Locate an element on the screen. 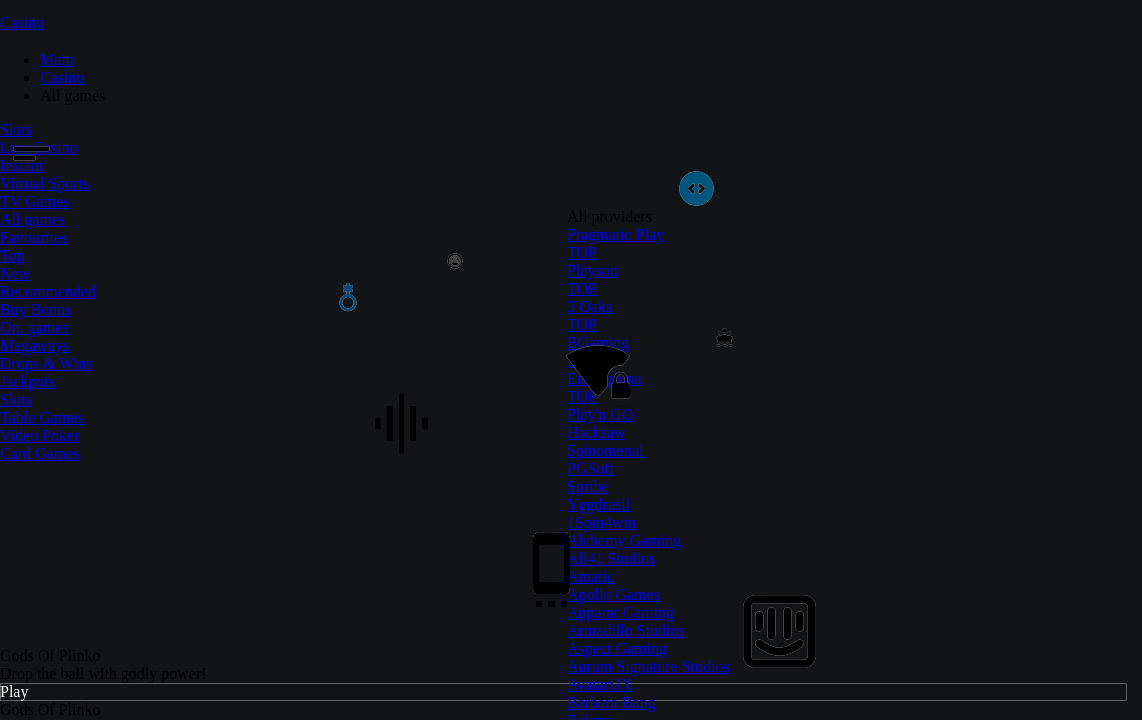  open intercom customer messaging is located at coordinates (779, 631).